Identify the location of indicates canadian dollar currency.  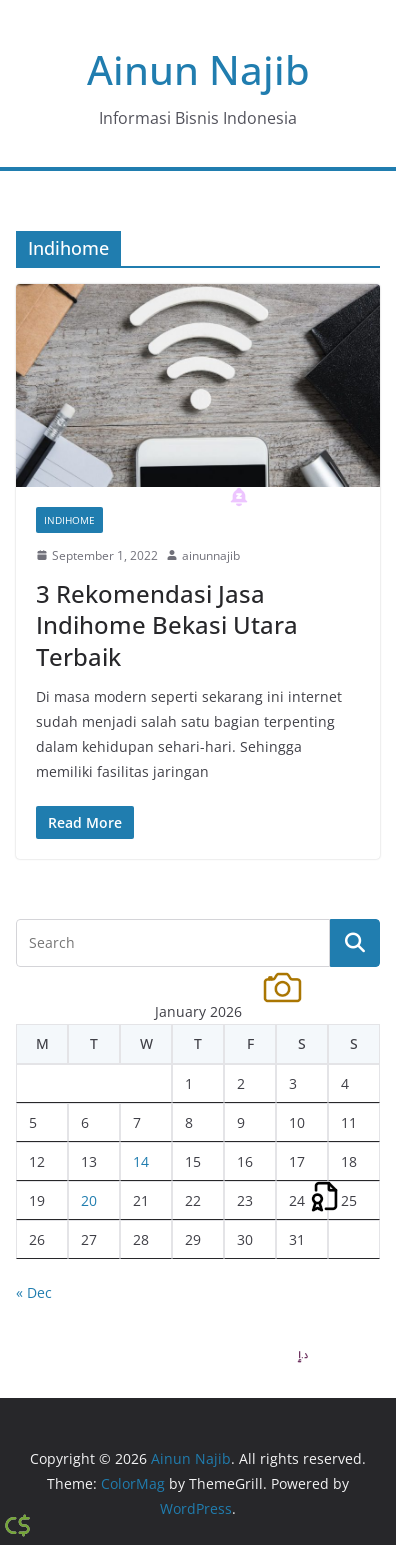
(17, 1525).